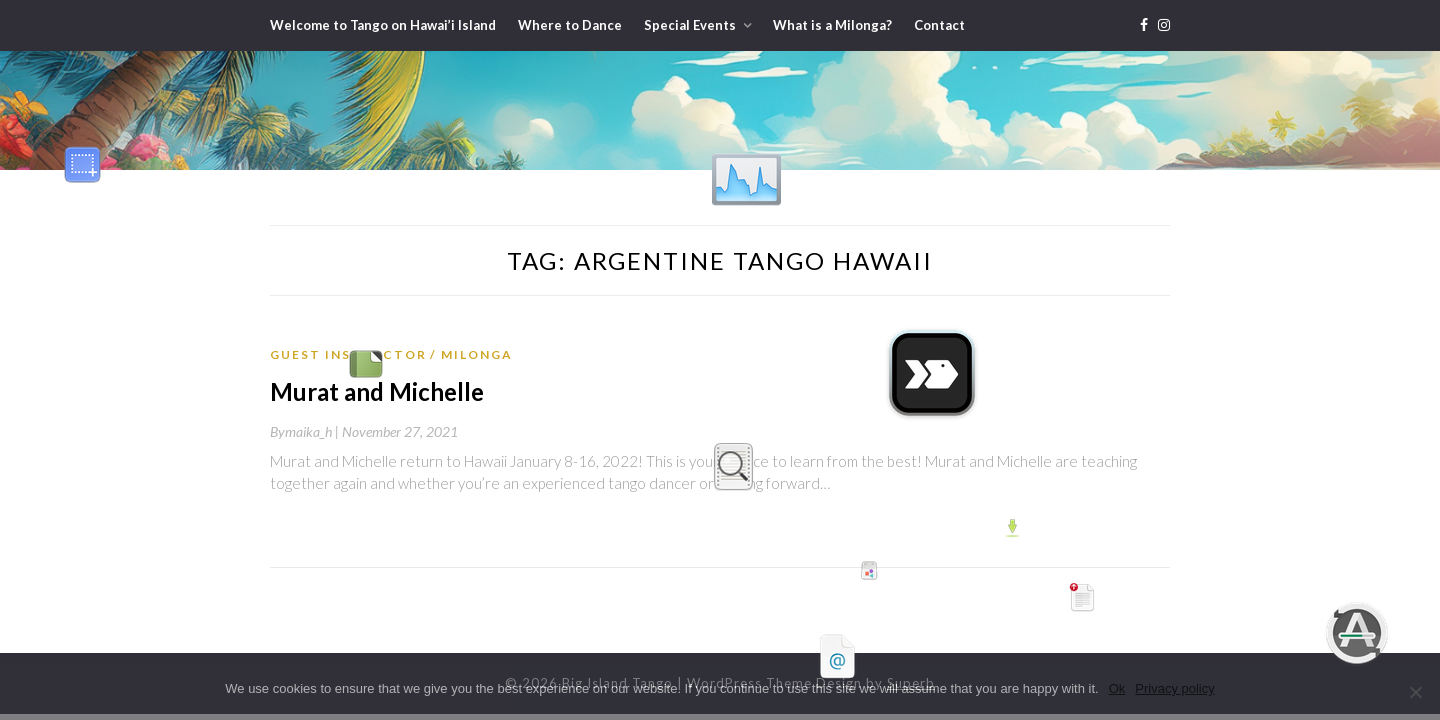  Describe the element at coordinates (932, 373) in the screenshot. I see `open fish shell terminal application` at that location.